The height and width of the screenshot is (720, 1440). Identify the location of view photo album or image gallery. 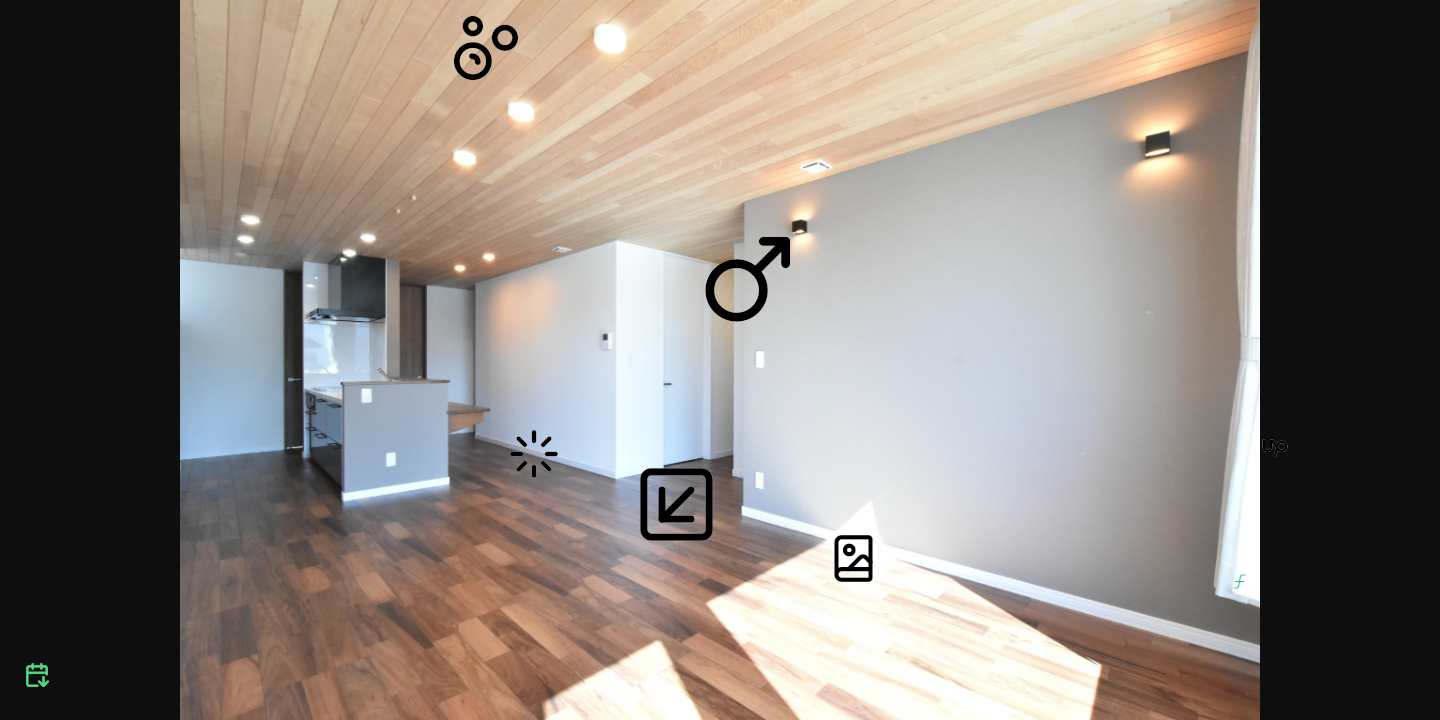
(853, 558).